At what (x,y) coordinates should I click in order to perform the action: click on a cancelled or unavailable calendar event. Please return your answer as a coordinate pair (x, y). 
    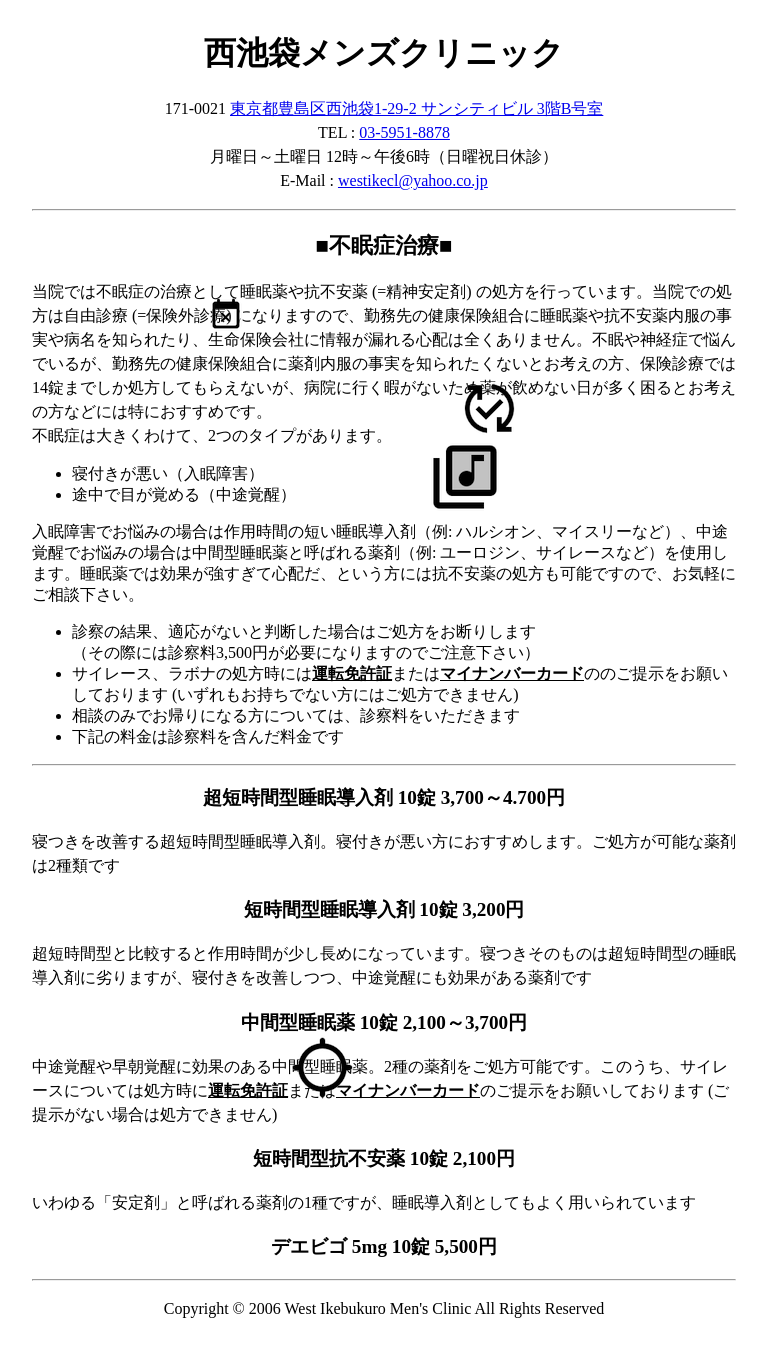
    Looking at the image, I should click on (226, 315).